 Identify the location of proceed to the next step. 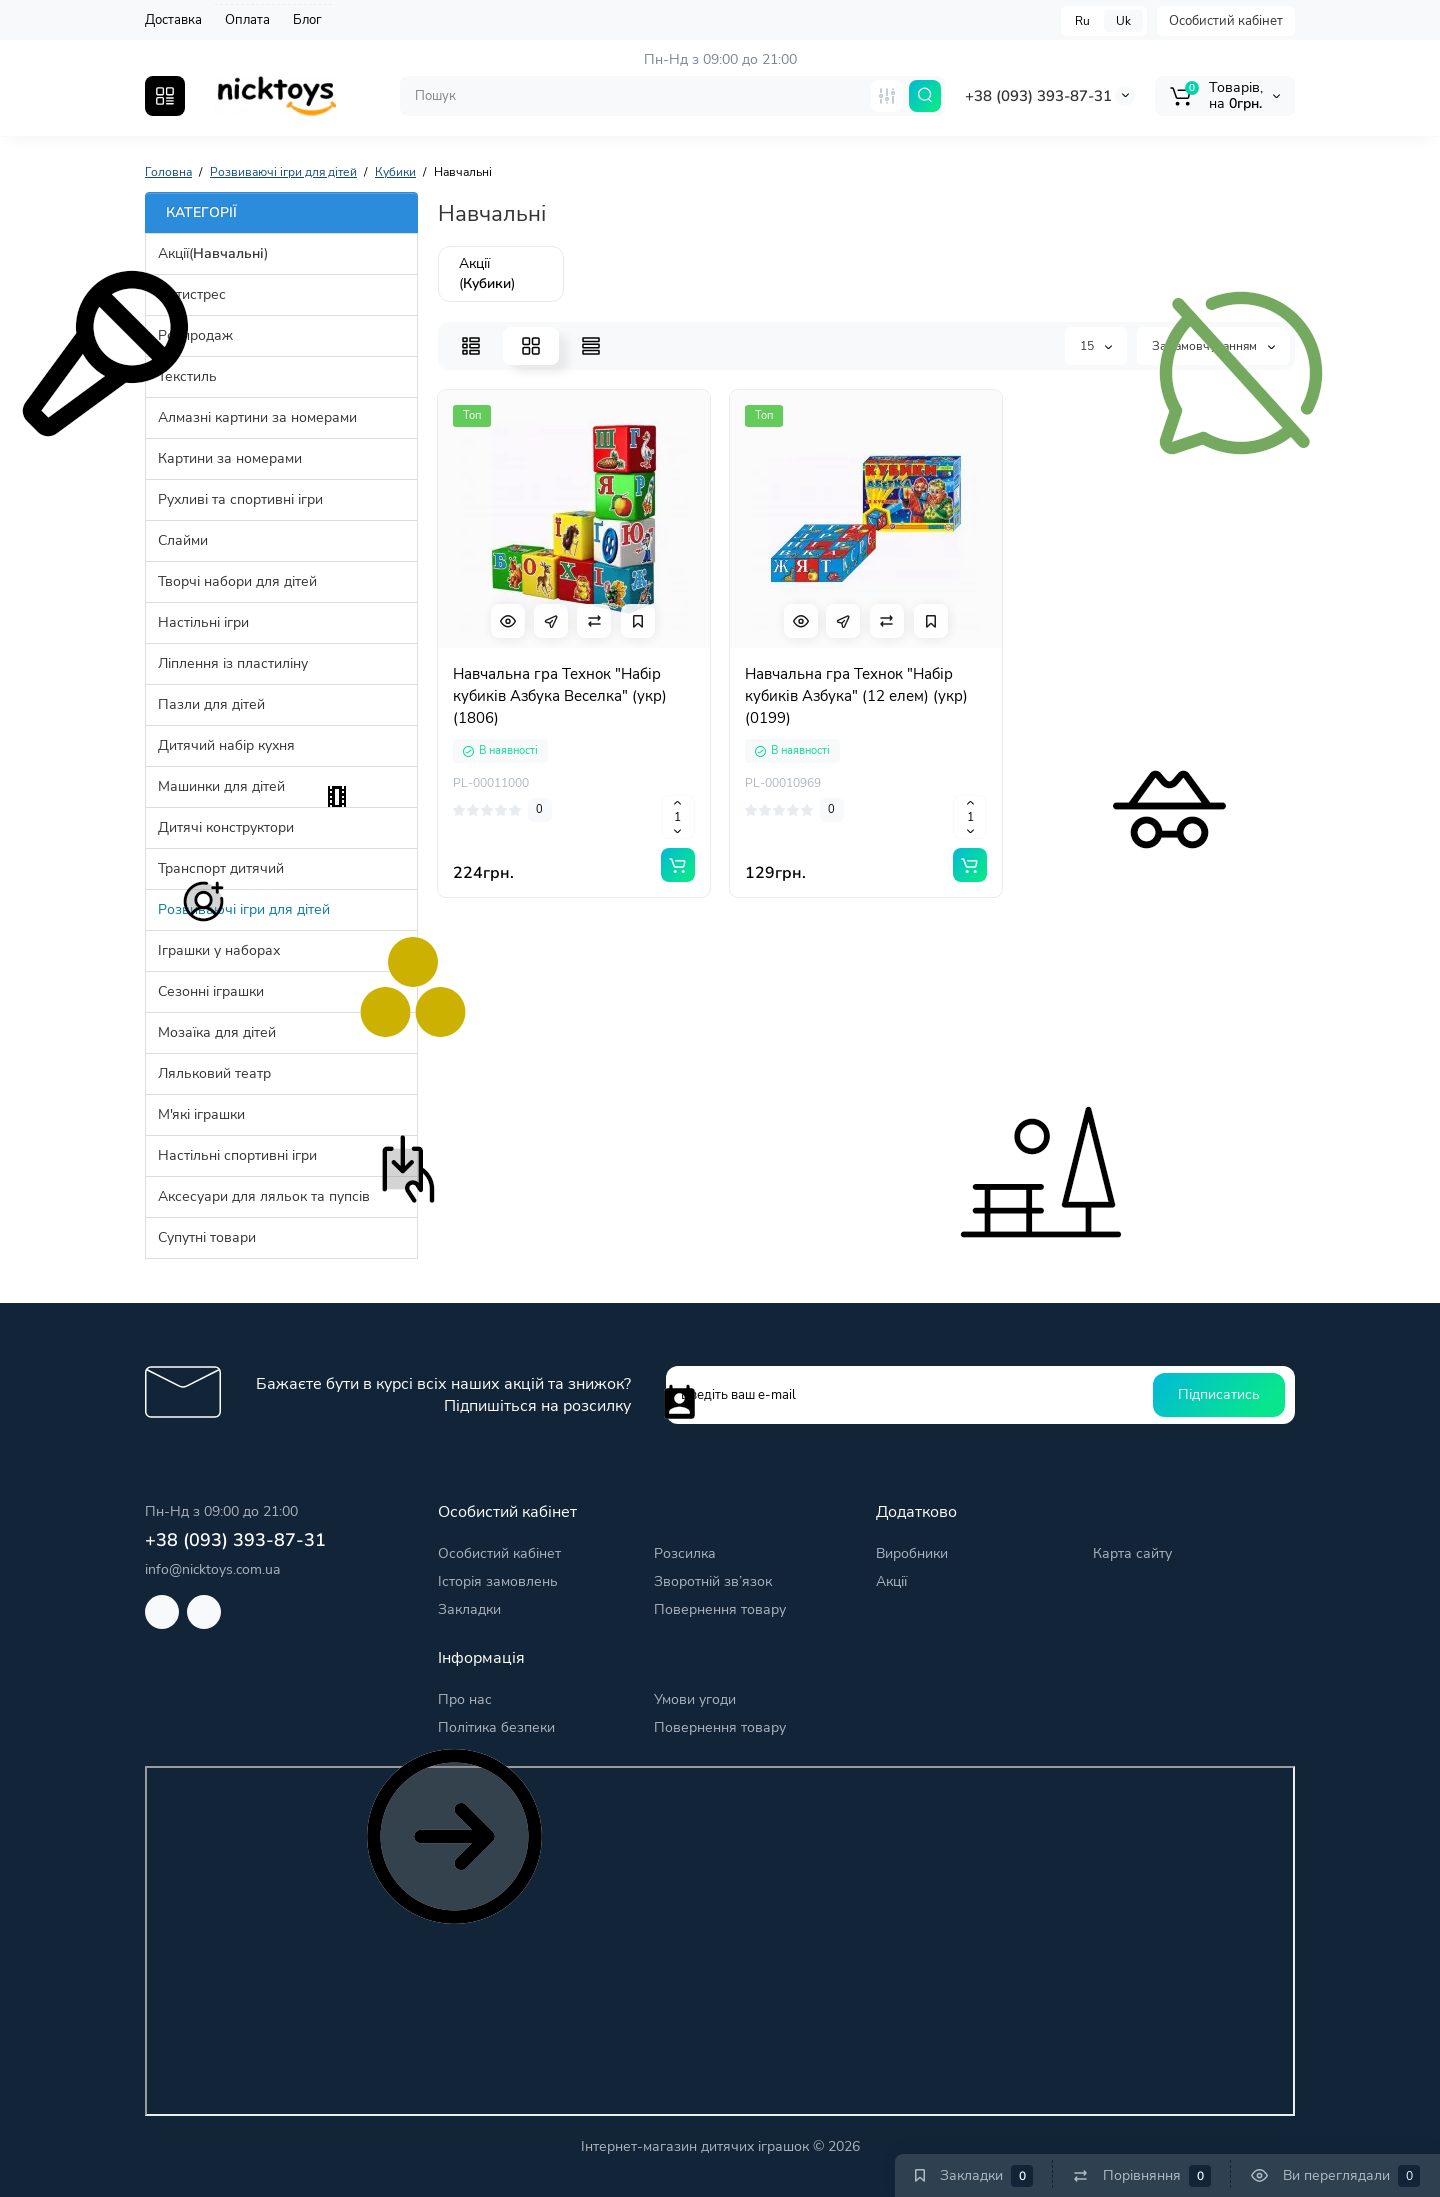
(454, 1836).